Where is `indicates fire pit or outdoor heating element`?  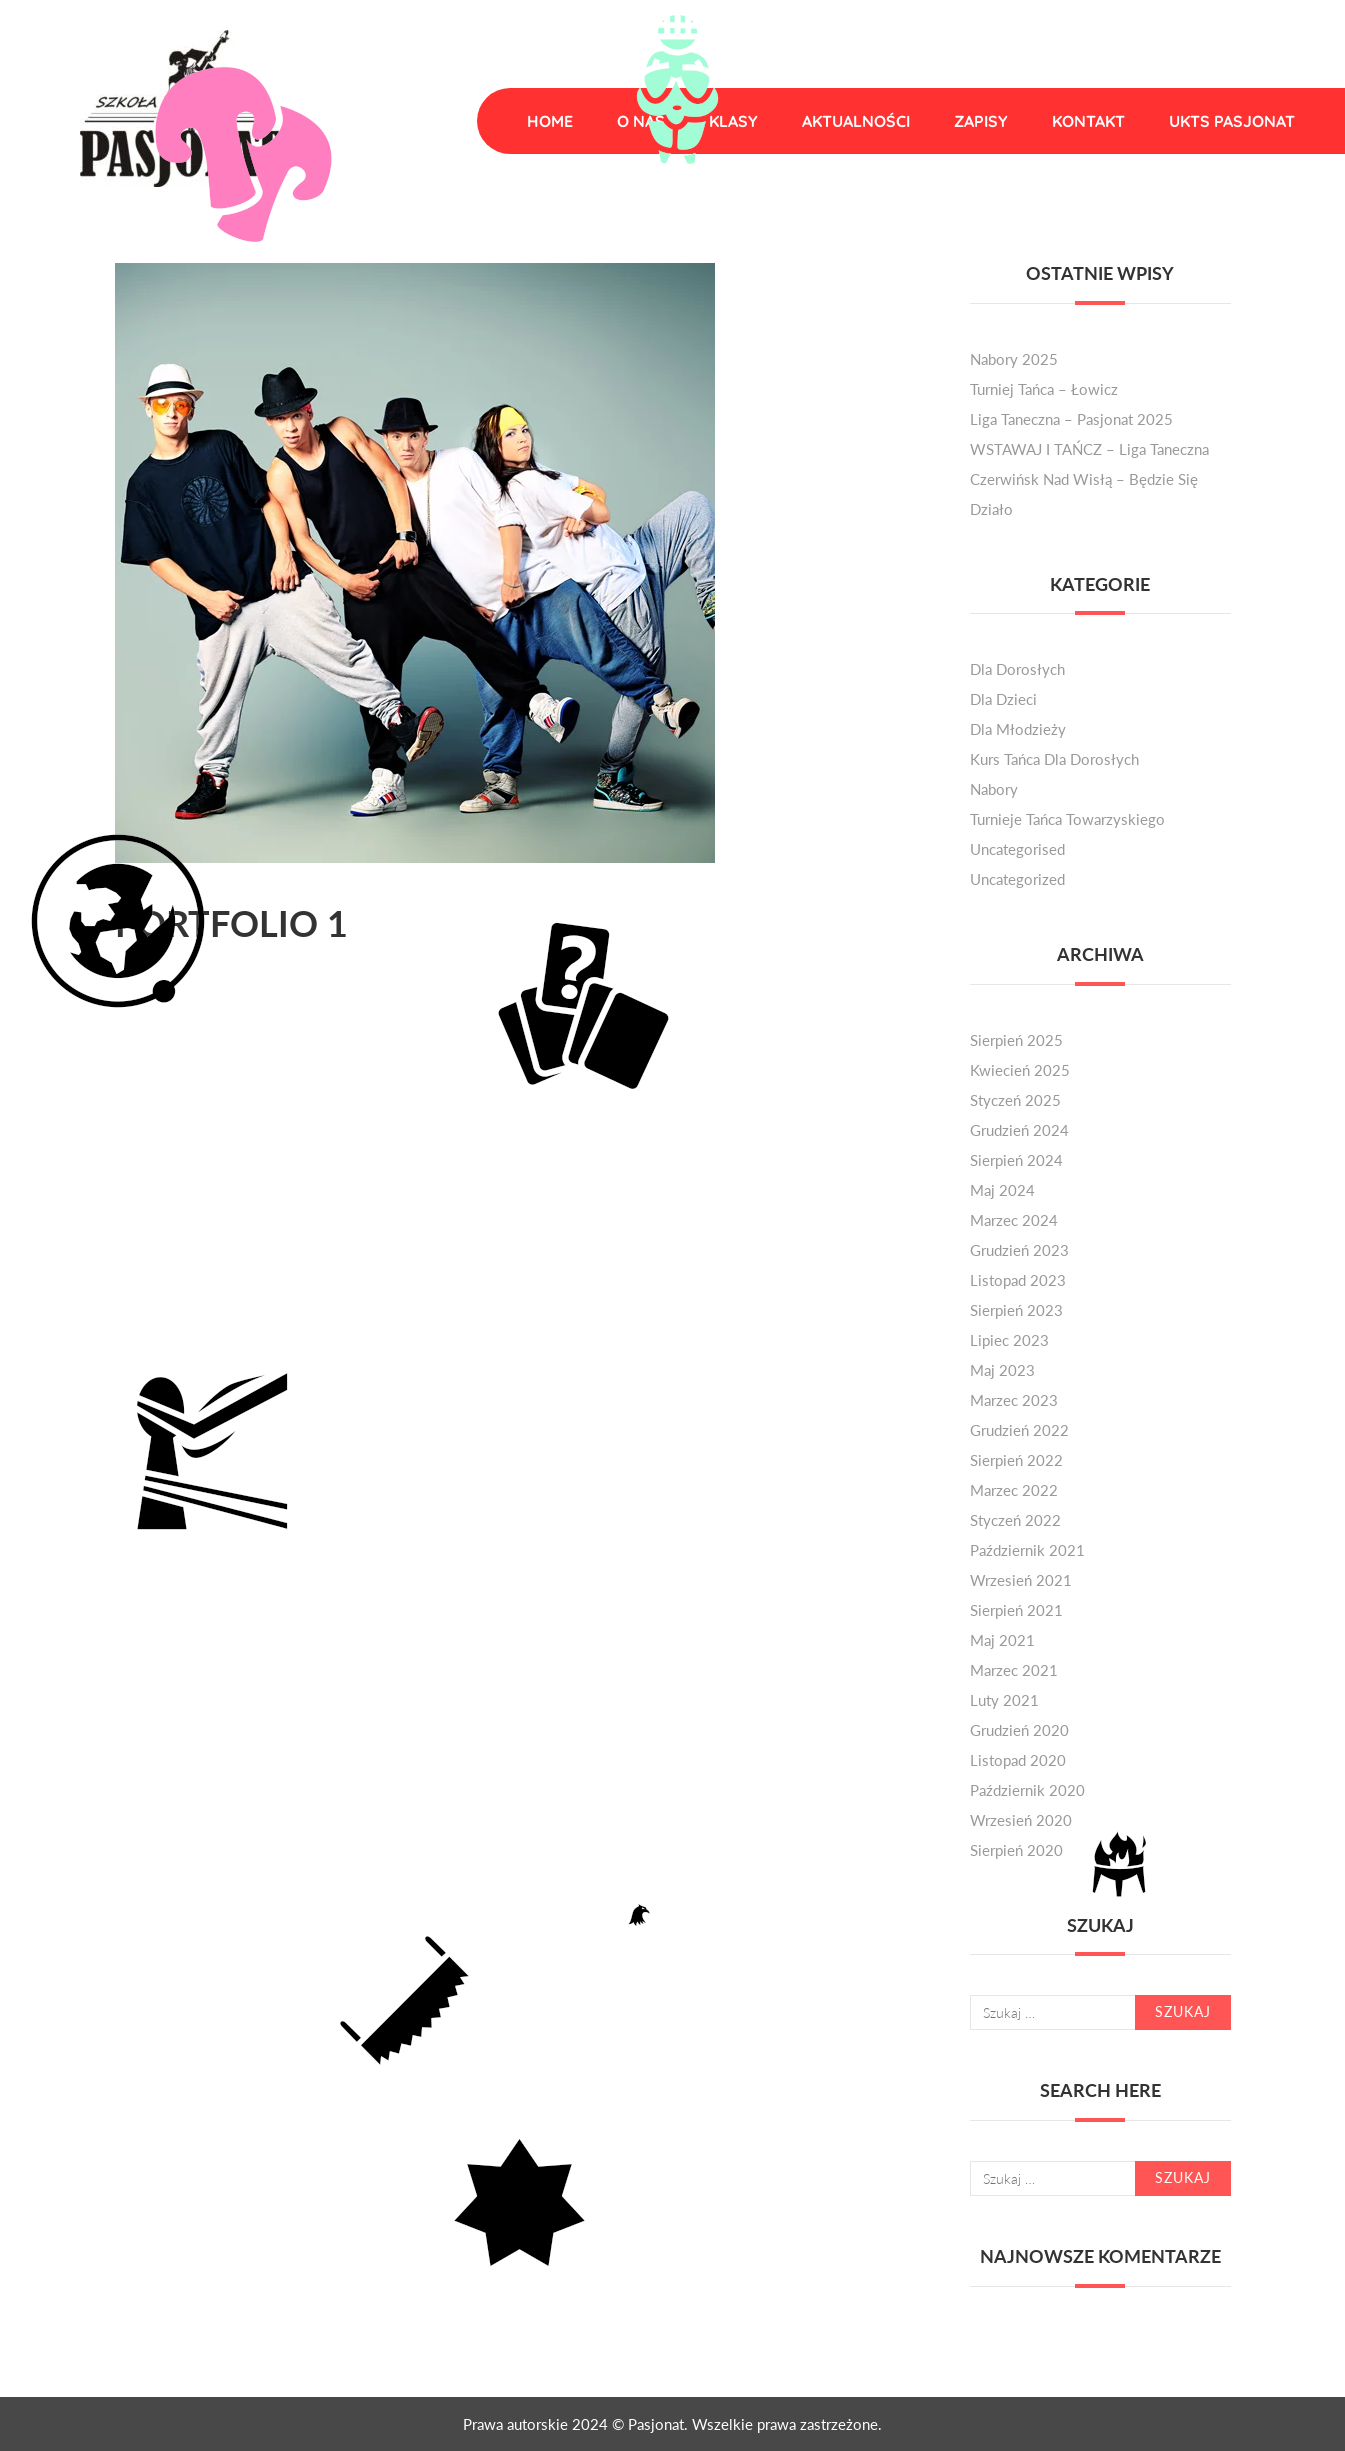 indicates fire pit or outdoor heating element is located at coordinates (1119, 1864).